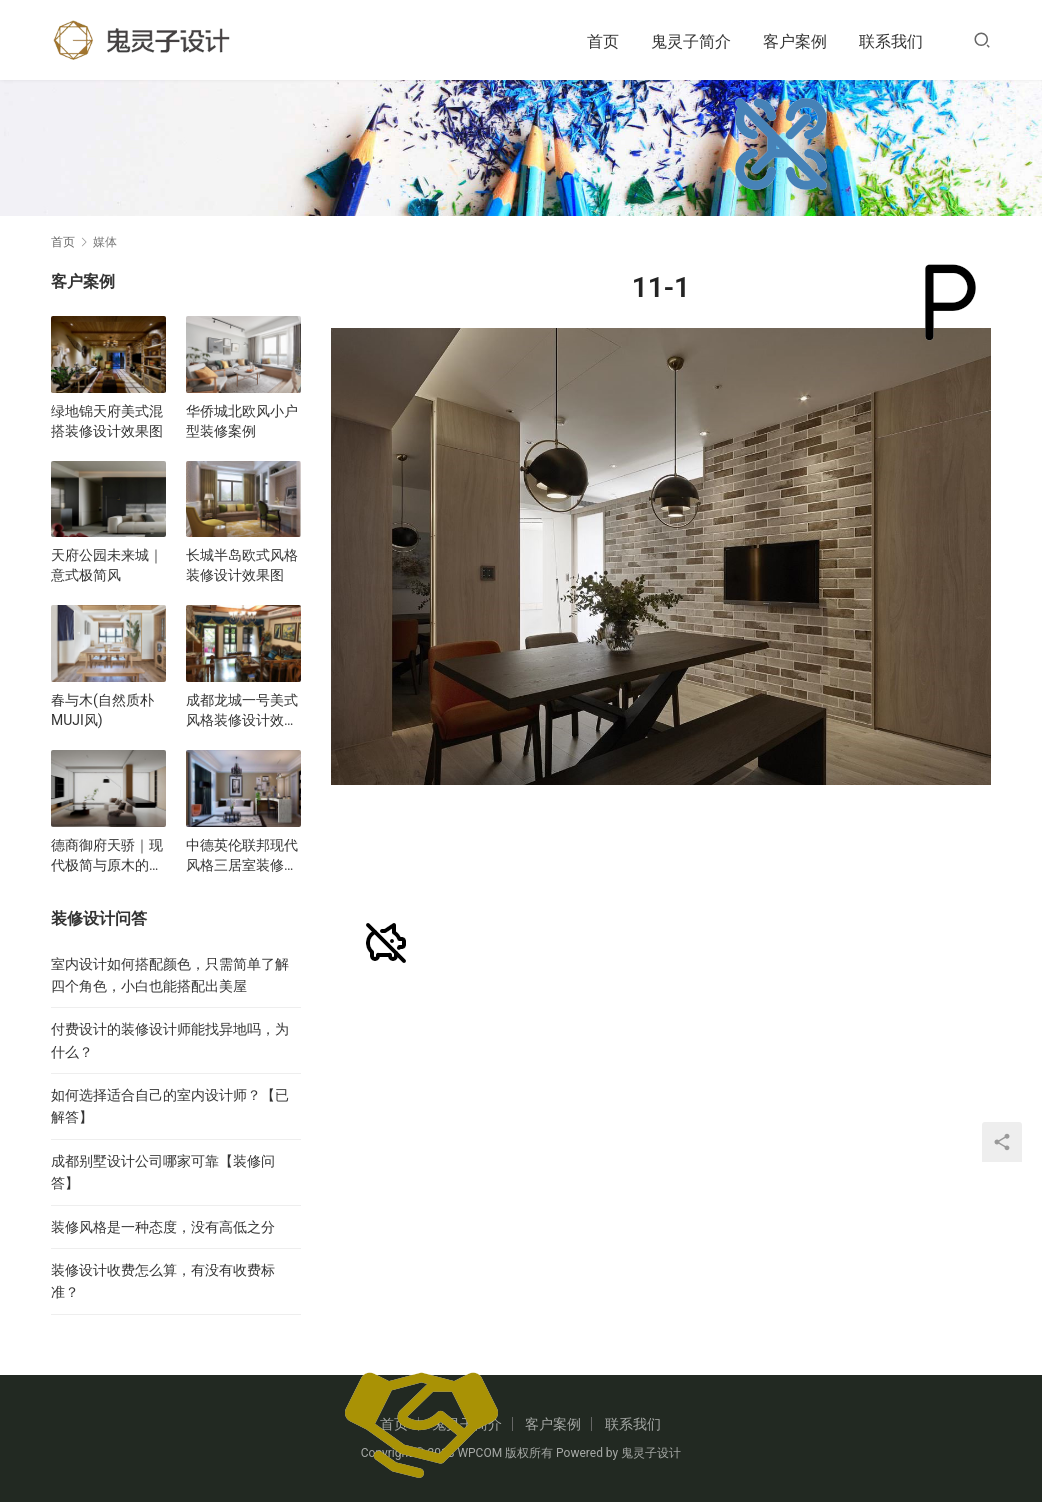  I want to click on disable piggy bank or savings feature, so click(386, 943).